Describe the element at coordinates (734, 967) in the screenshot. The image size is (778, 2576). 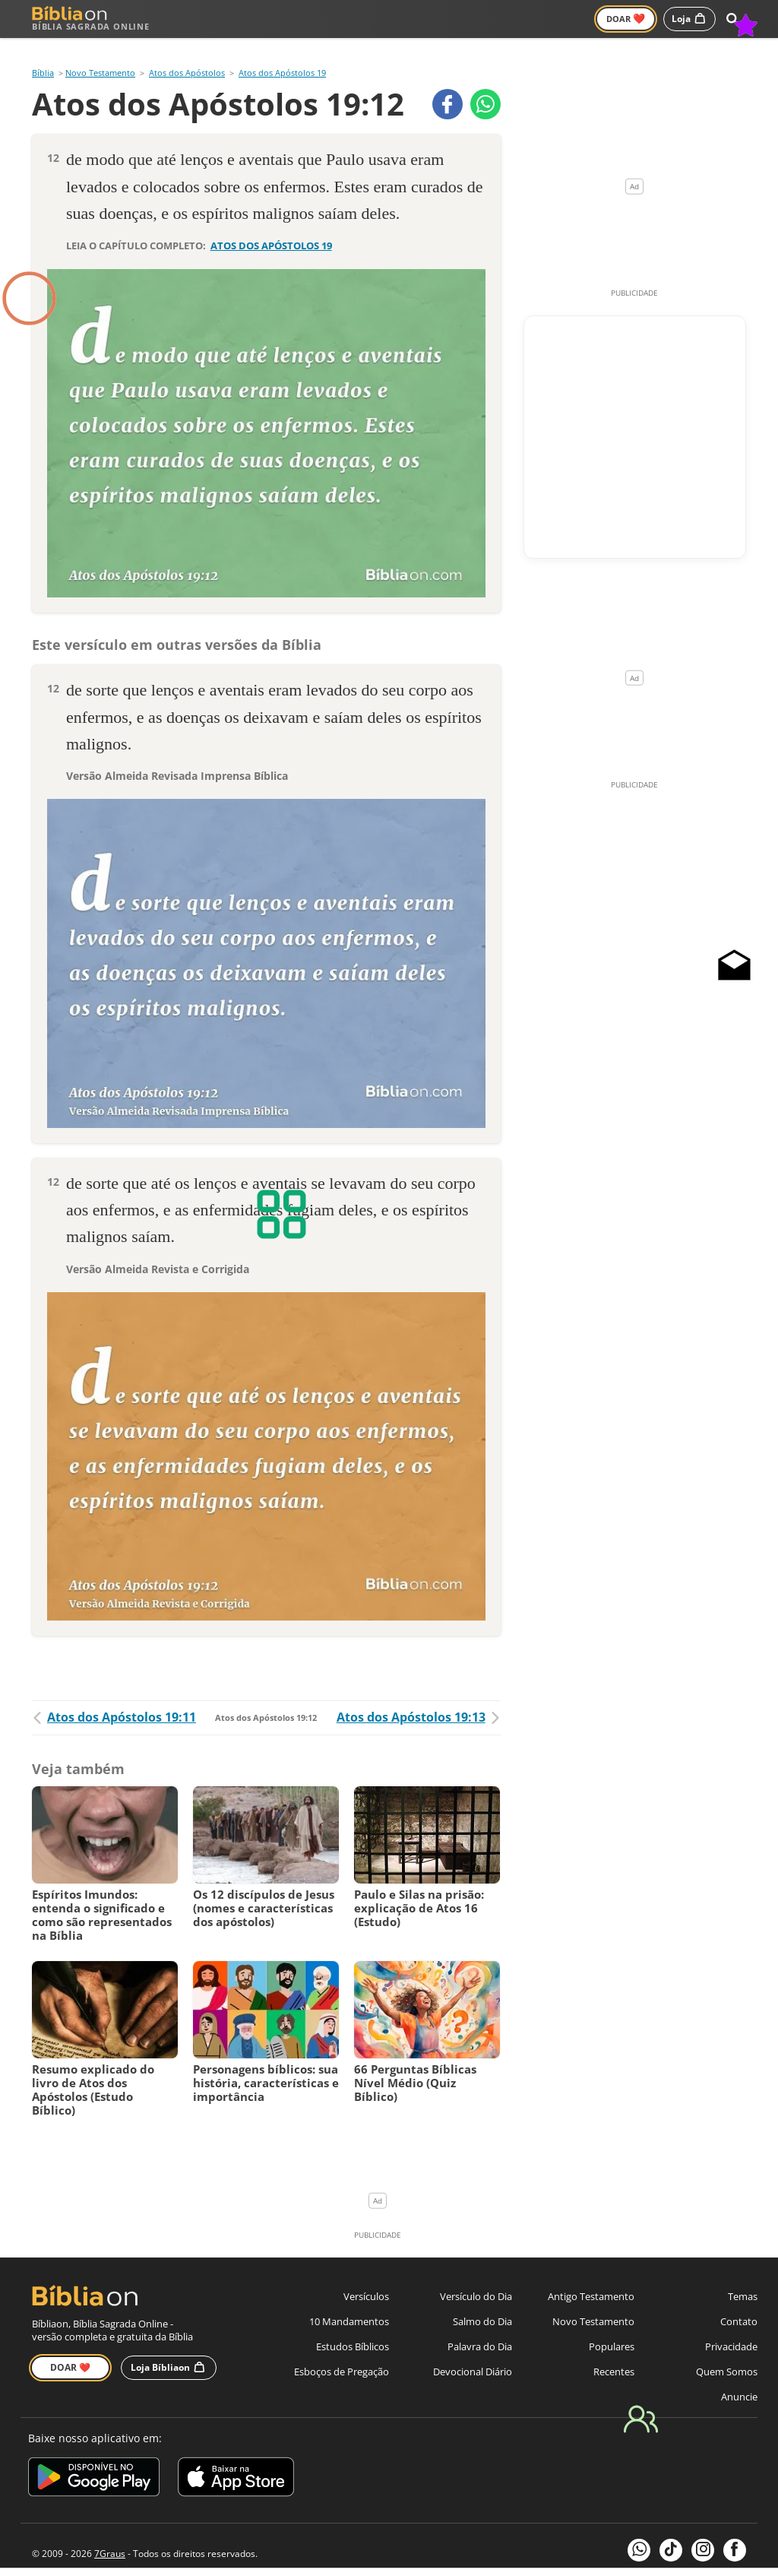
I see `view drafts folder` at that location.